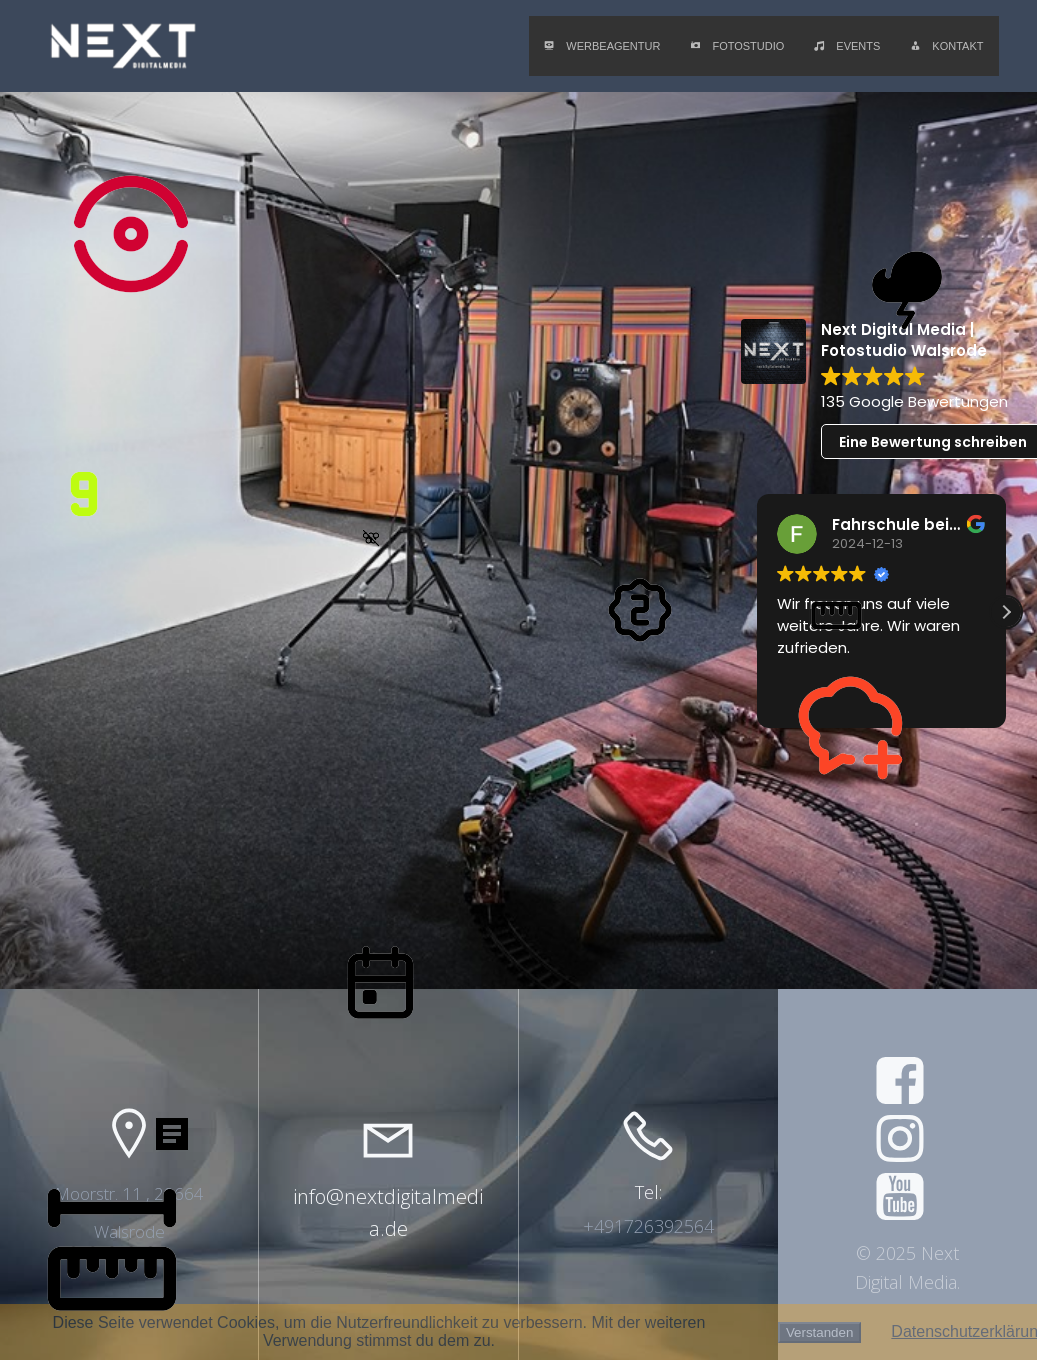 The width and height of the screenshot is (1037, 1360). What do you see at coordinates (380, 982) in the screenshot?
I see `view or add a calendar event` at bounding box center [380, 982].